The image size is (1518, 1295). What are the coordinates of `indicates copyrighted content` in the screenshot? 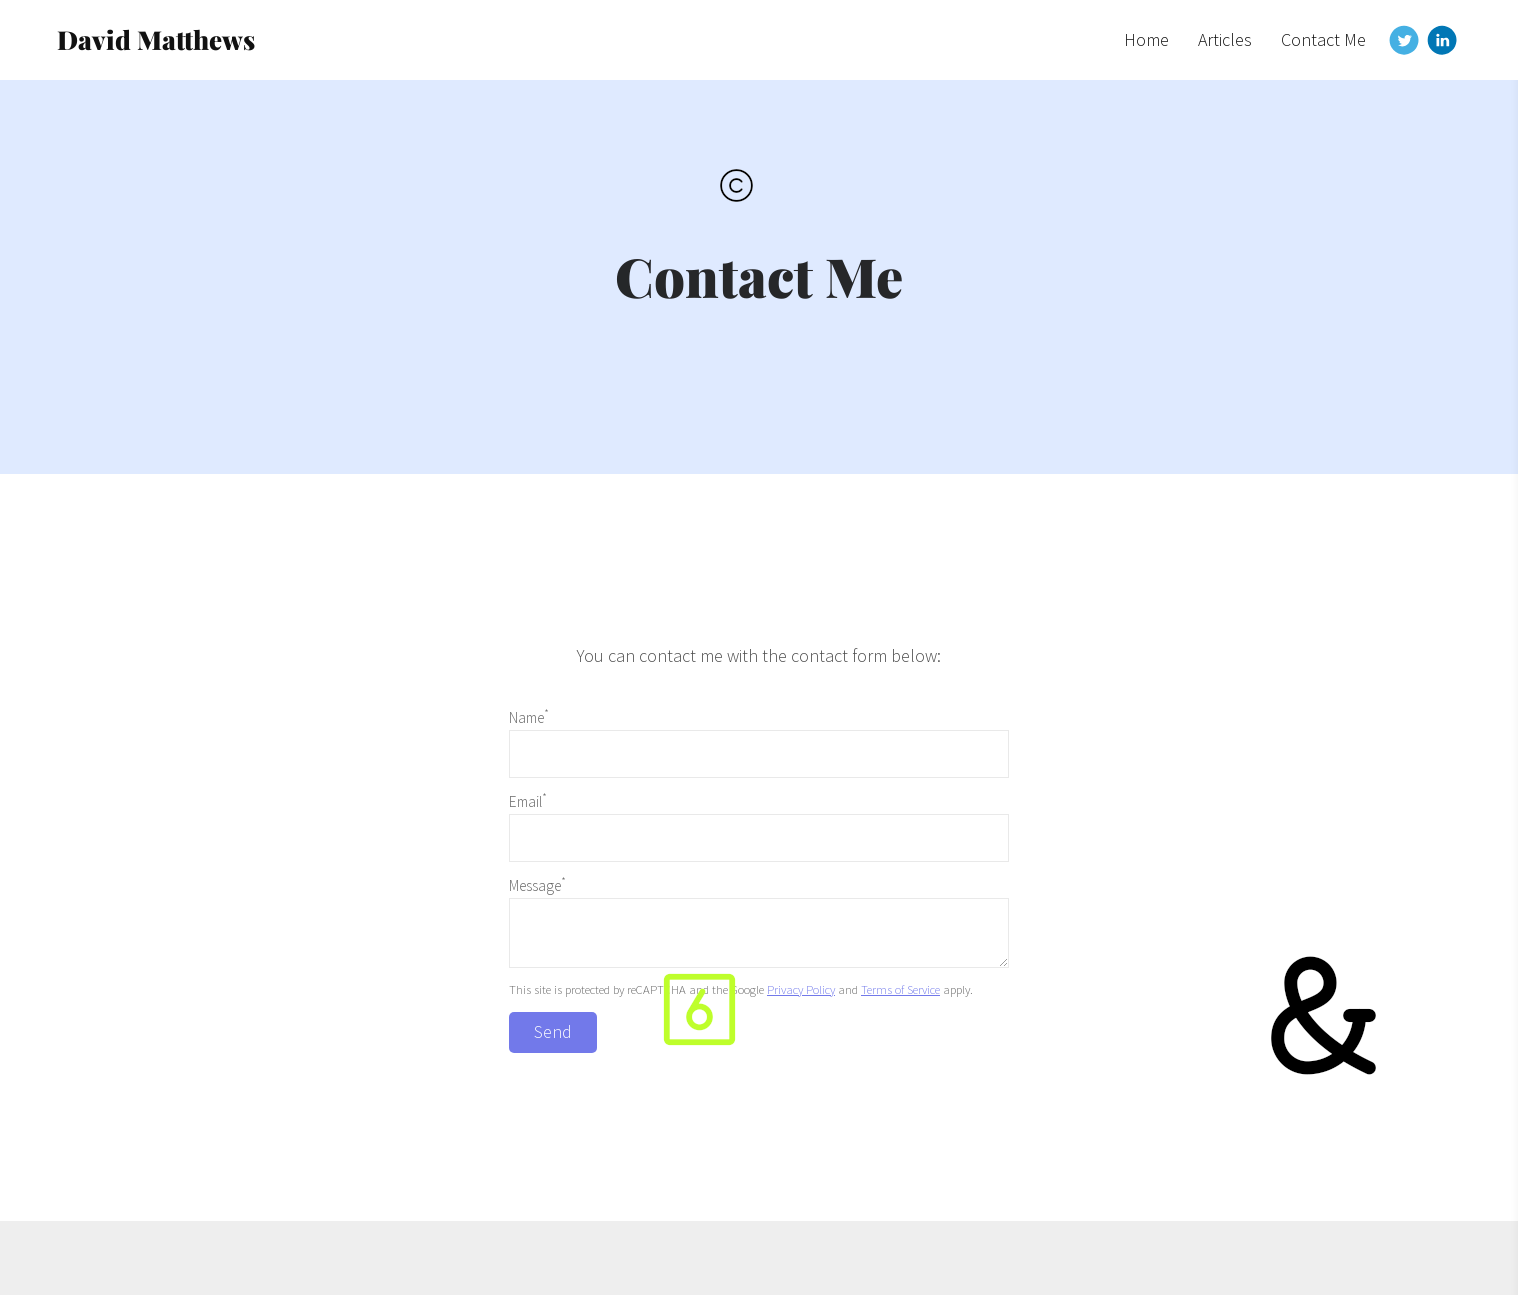 It's located at (736, 185).